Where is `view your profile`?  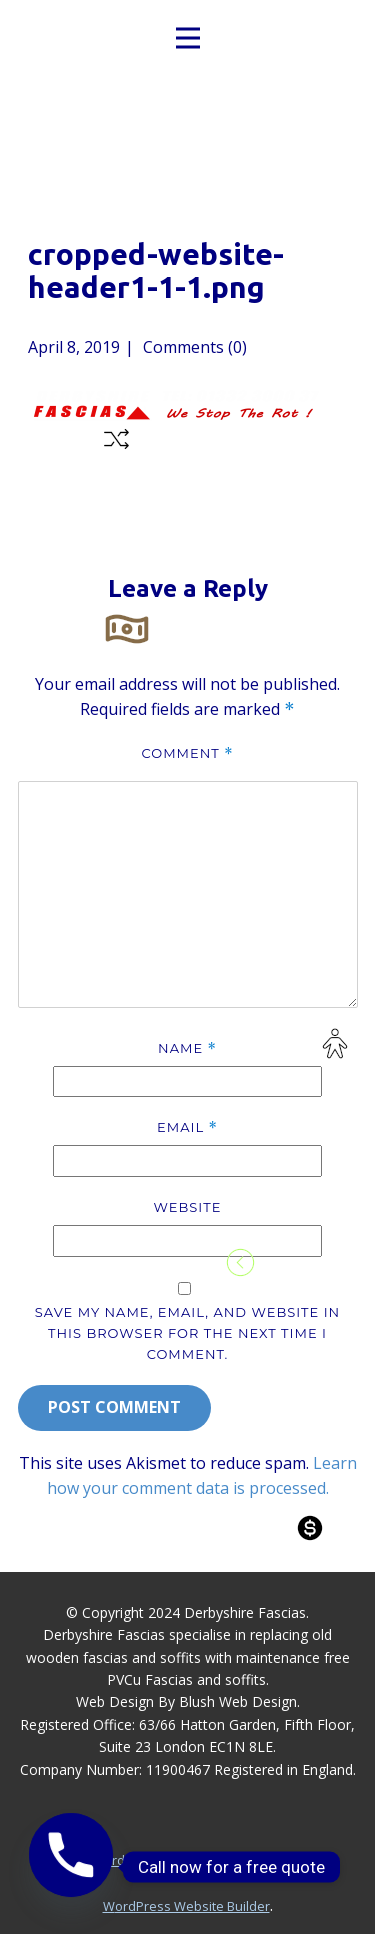
view your profile is located at coordinates (335, 1044).